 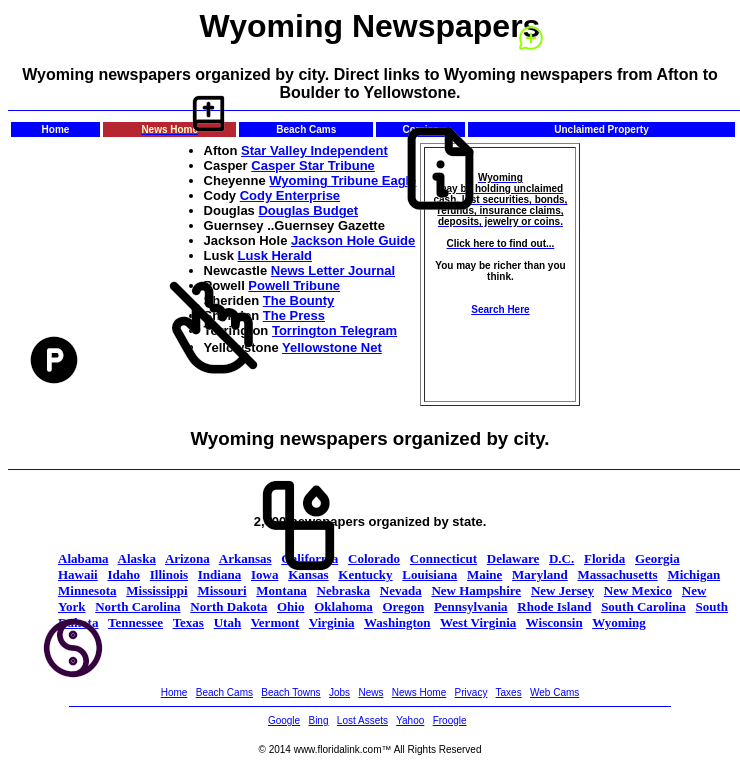 What do you see at coordinates (54, 360) in the screenshot?
I see `find nearby parking locations` at bounding box center [54, 360].